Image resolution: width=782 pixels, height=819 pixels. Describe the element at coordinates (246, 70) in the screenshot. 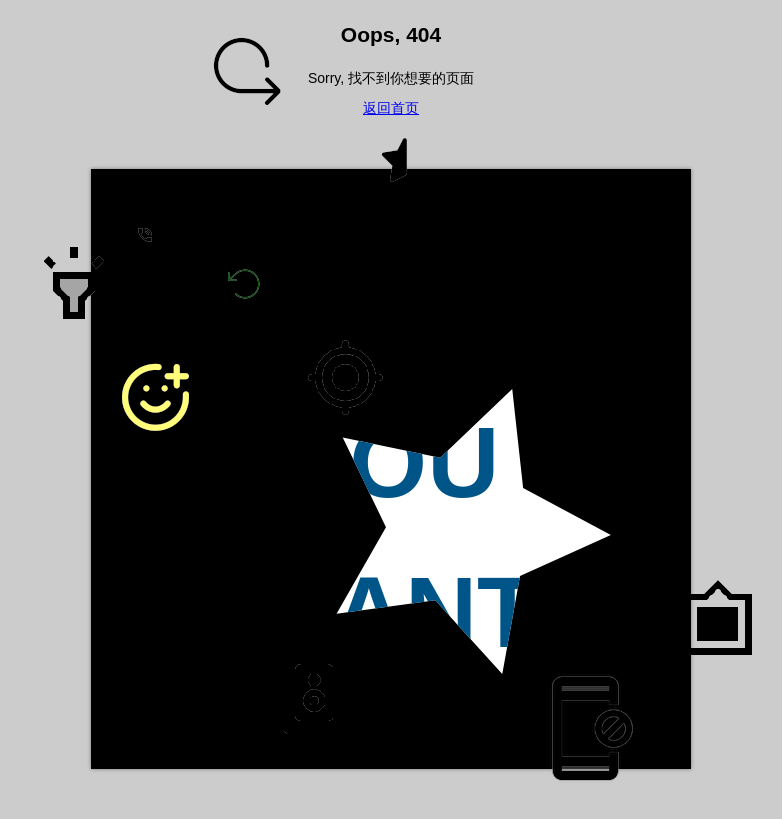

I see `view iteration or sprint cycles` at that location.